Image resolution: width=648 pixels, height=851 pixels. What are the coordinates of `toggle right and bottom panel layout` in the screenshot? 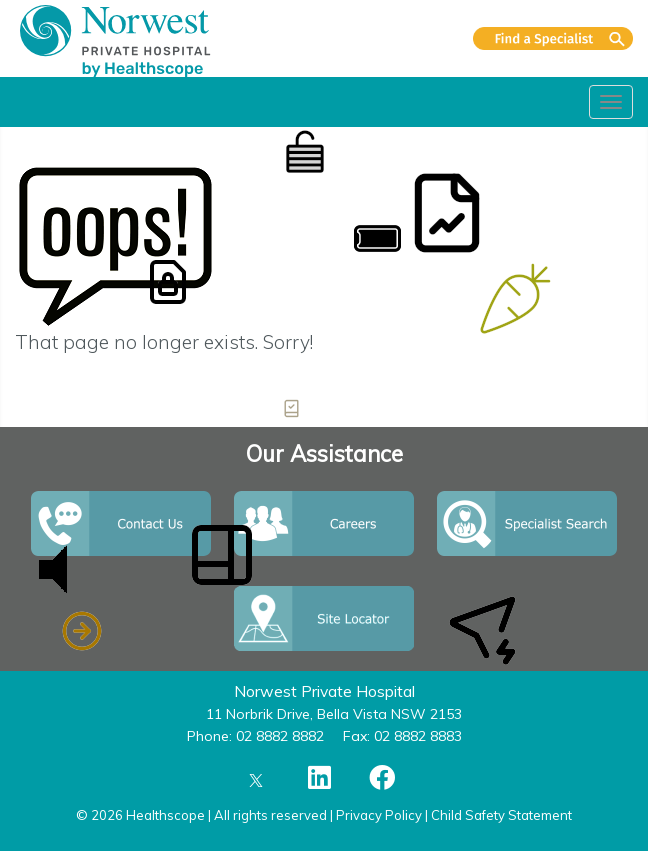 It's located at (222, 555).